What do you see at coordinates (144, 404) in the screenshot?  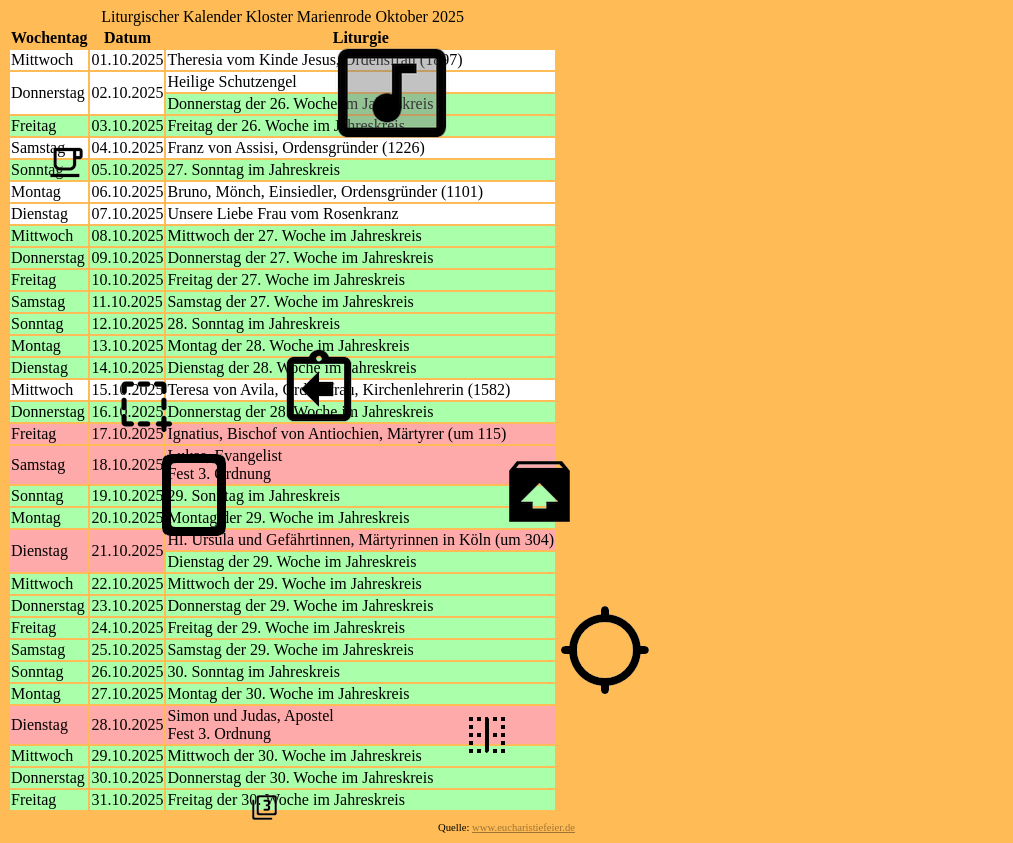 I see `add to current selection` at bounding box center [144, 404].